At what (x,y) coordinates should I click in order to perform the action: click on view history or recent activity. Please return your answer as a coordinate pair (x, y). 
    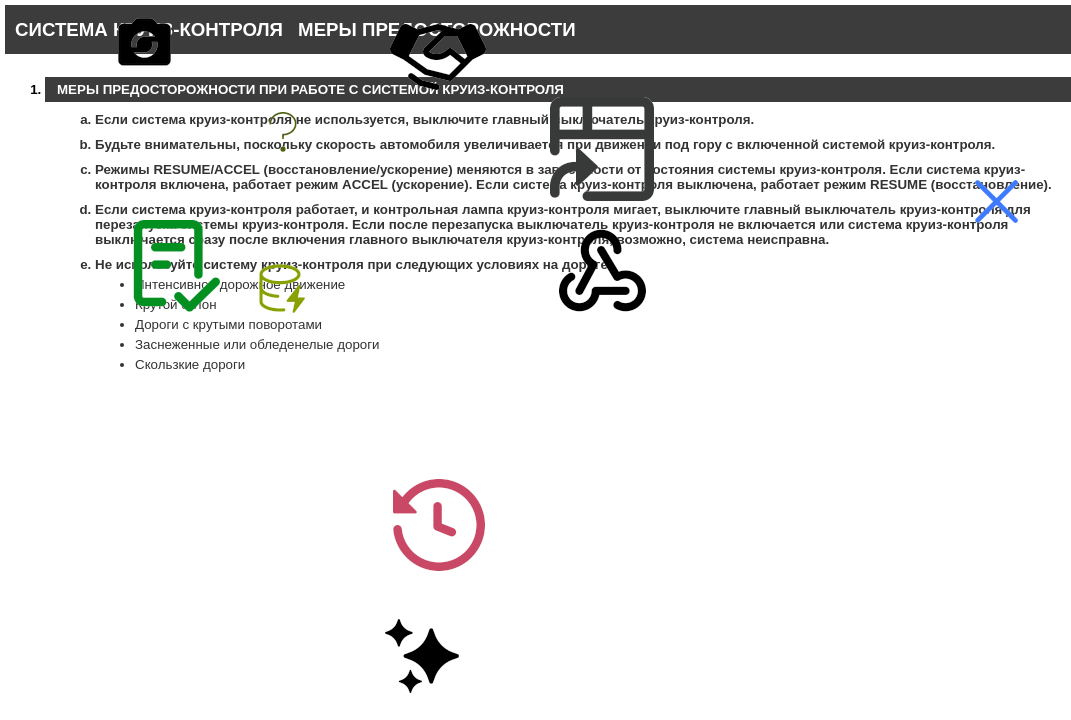
    Looking at the image, I should click on (439, 525).